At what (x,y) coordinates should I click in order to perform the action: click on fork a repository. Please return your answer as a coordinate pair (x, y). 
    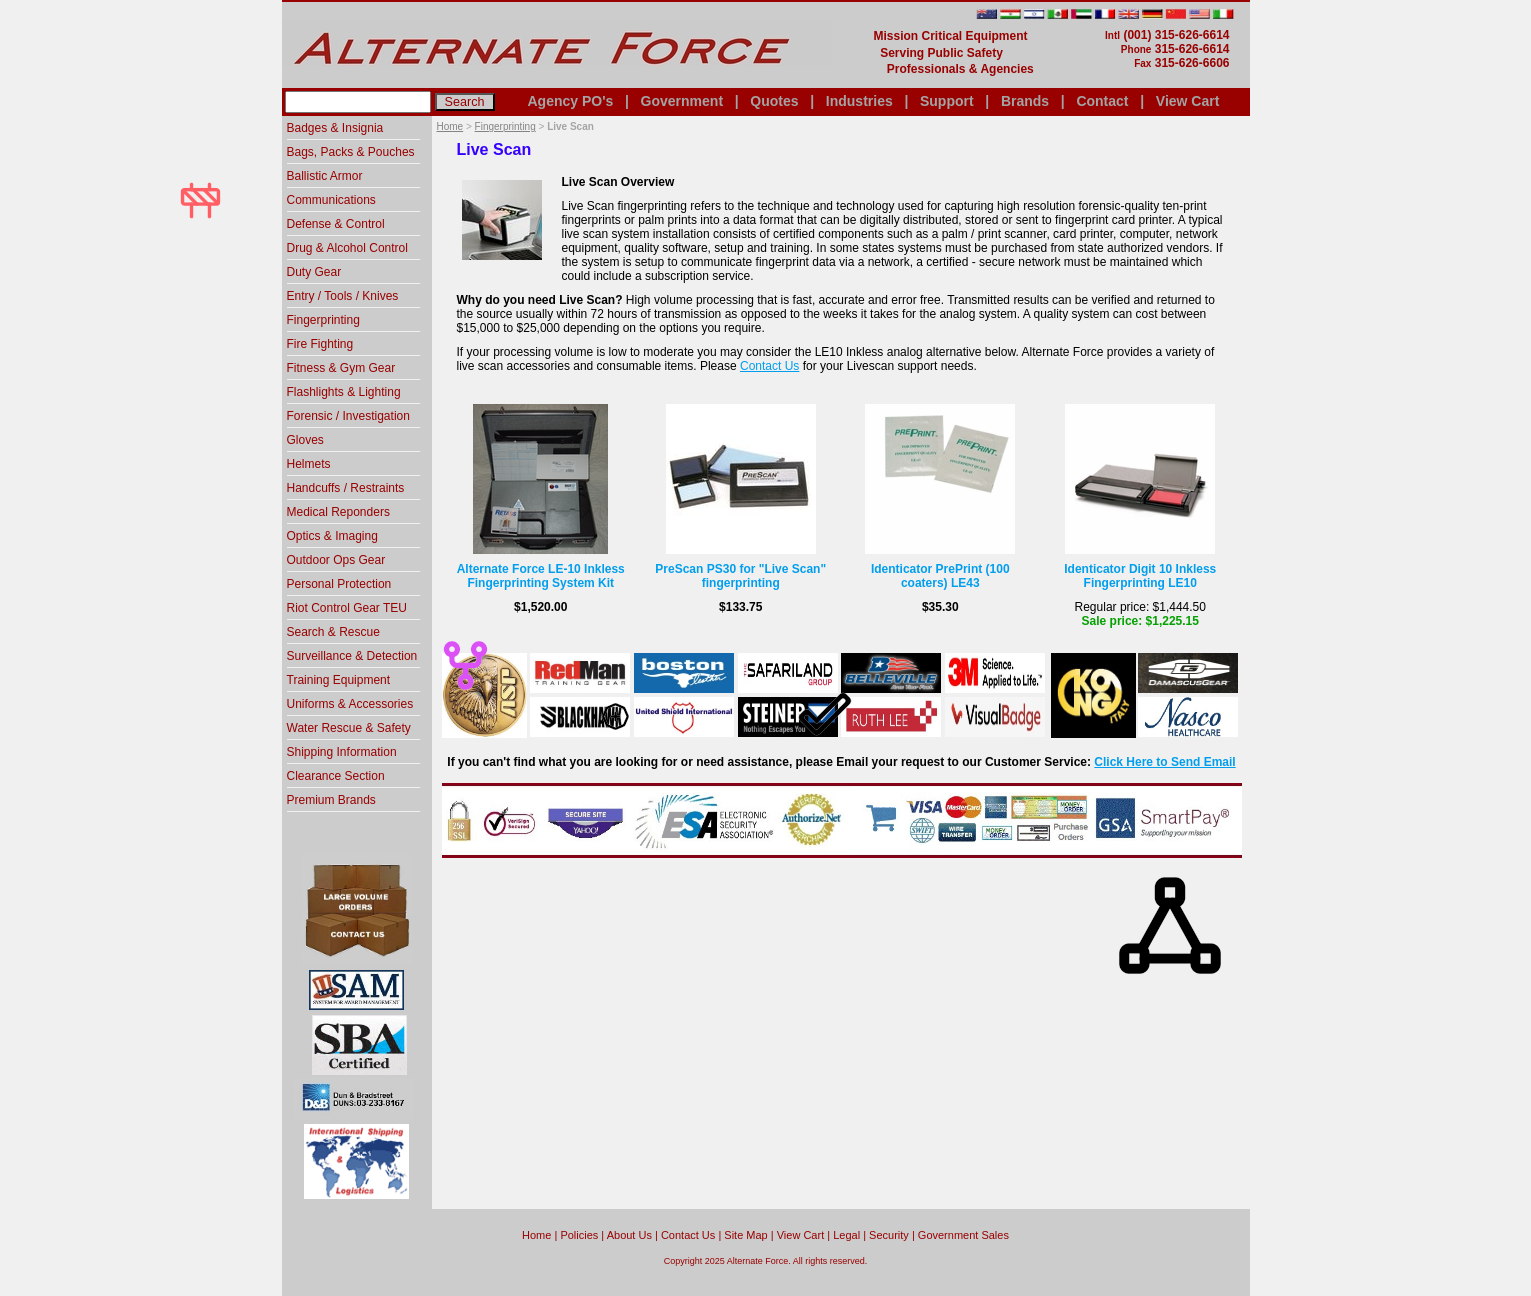
    Looking at the image, I should click on (465, 665).